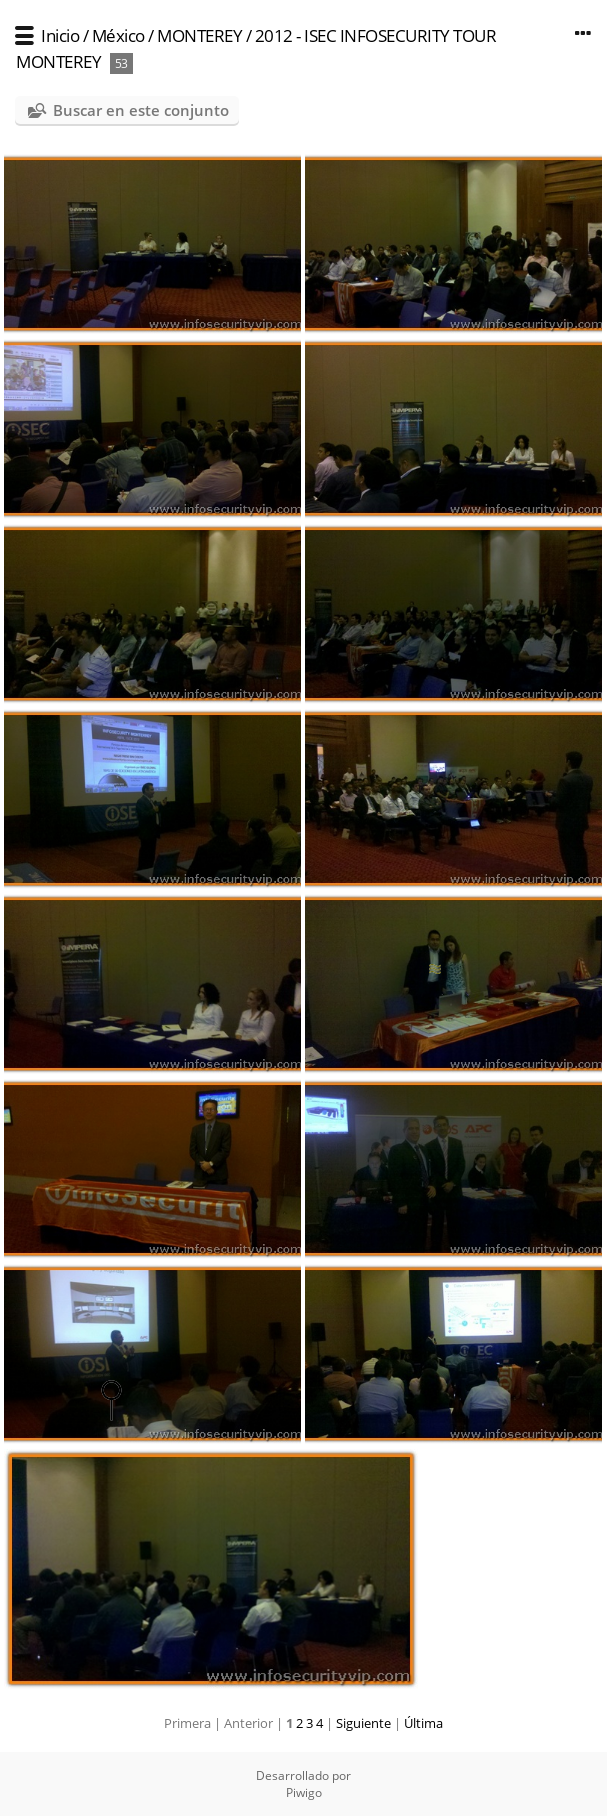  Describe the element at coordinates (111, 1400) in the screenshot. I see `mark a location on the map` at that location.